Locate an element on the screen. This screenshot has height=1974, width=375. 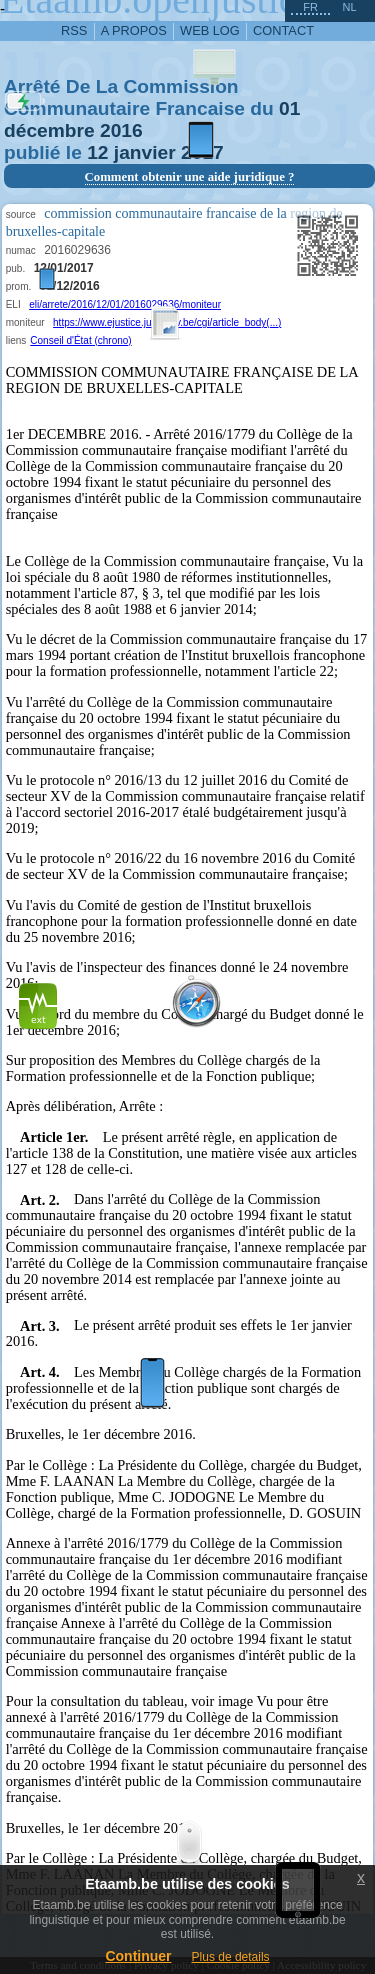
open a spreadsheet file is located at coordinates (165, 322).